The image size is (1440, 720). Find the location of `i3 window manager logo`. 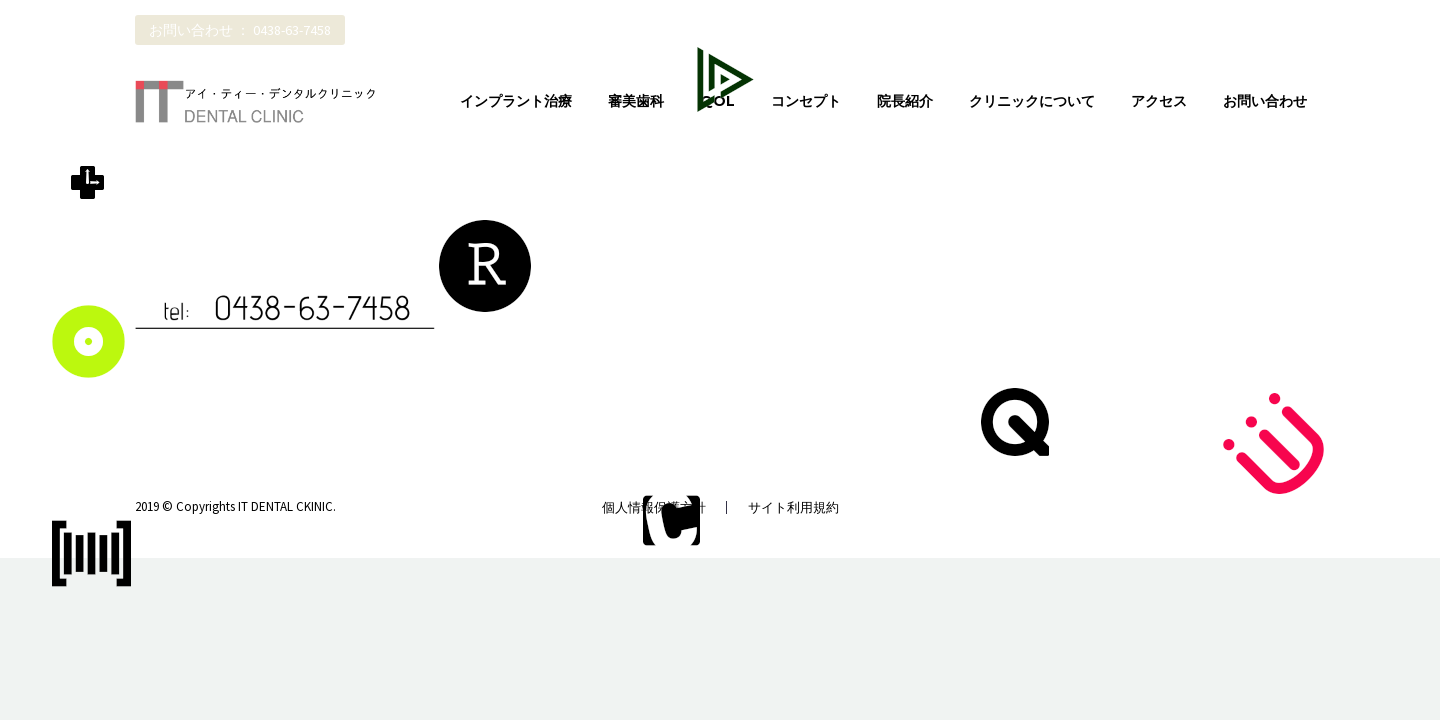

i3 window manager logo is located at coordinates (1273, 443).